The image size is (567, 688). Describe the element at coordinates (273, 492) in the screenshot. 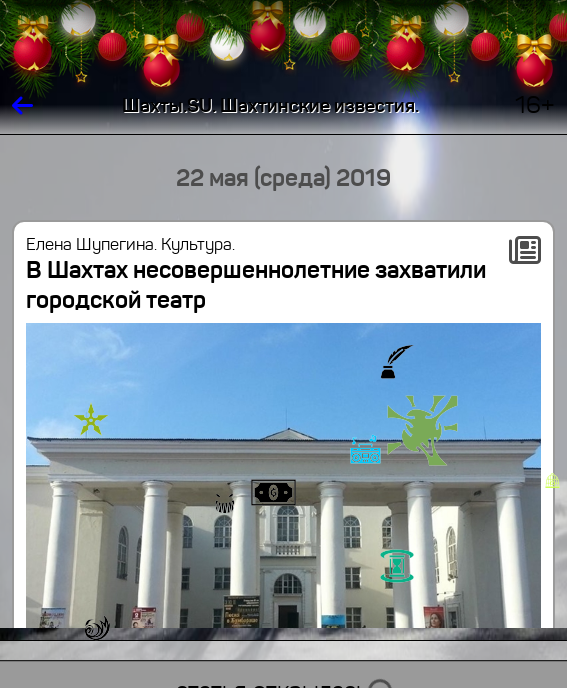

I see `view your wallet or balance` at that location.